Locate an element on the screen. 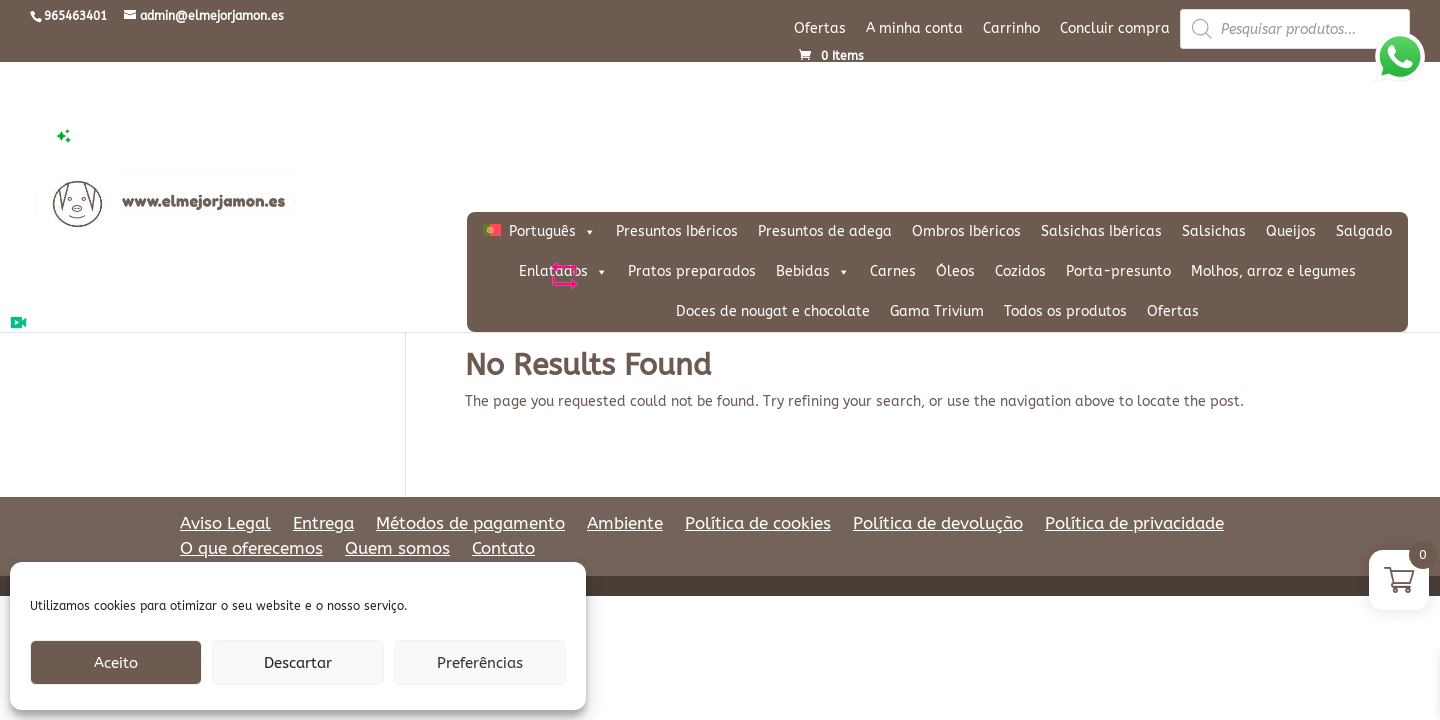  enable repeat playback mode is located at coordinates (564, 275).